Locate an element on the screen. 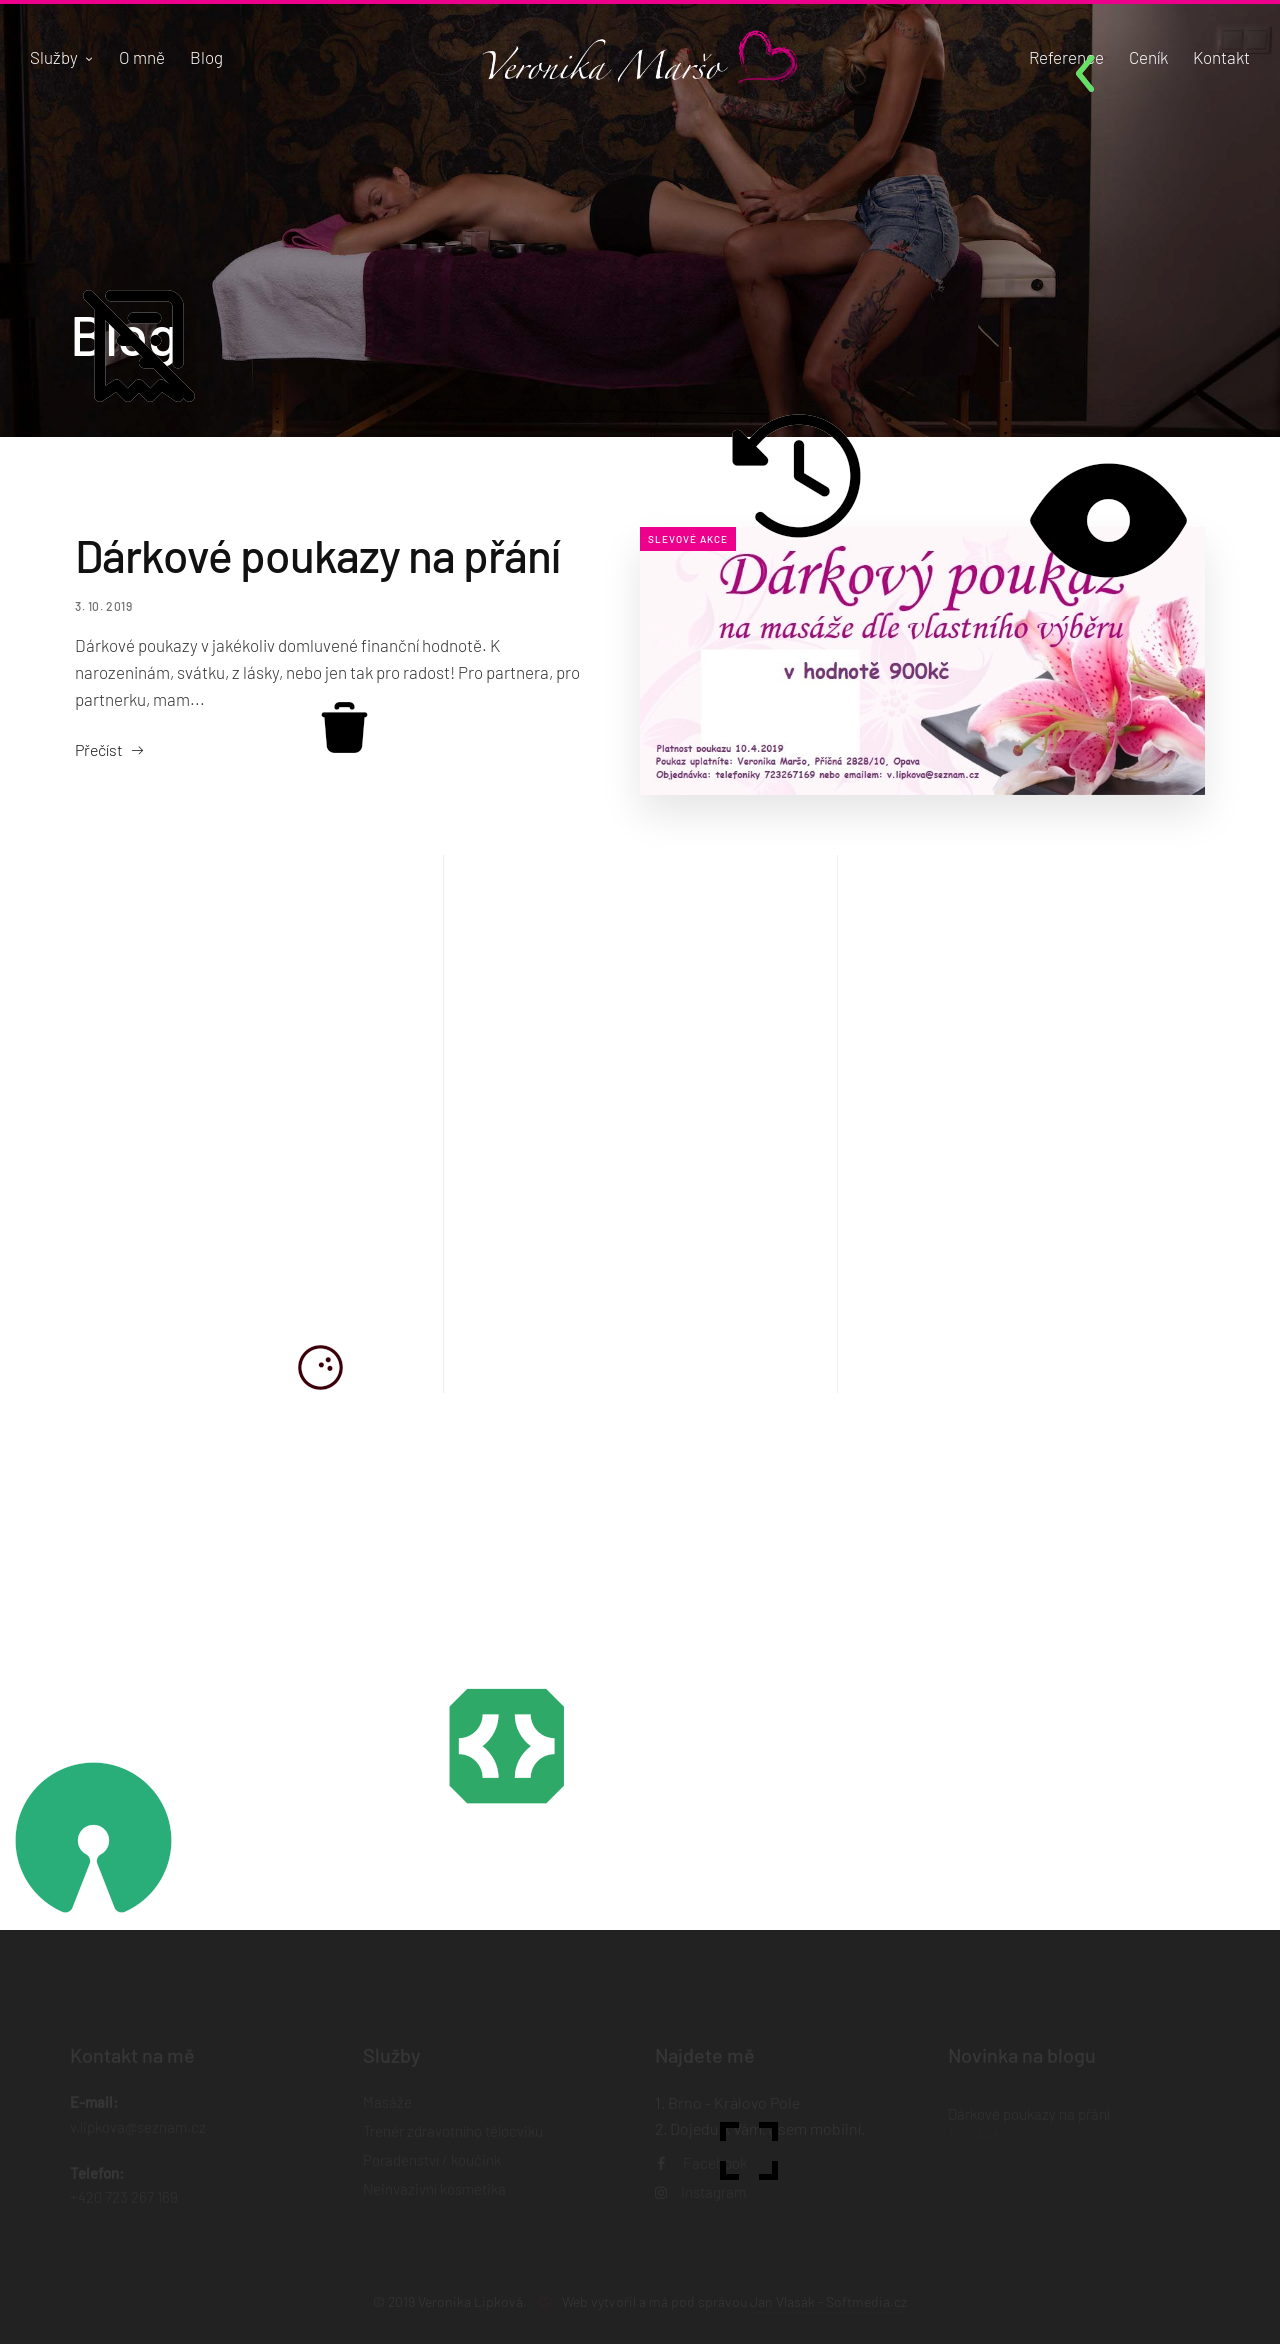  indicates open source software or project is located at coordinates (93, 1840).